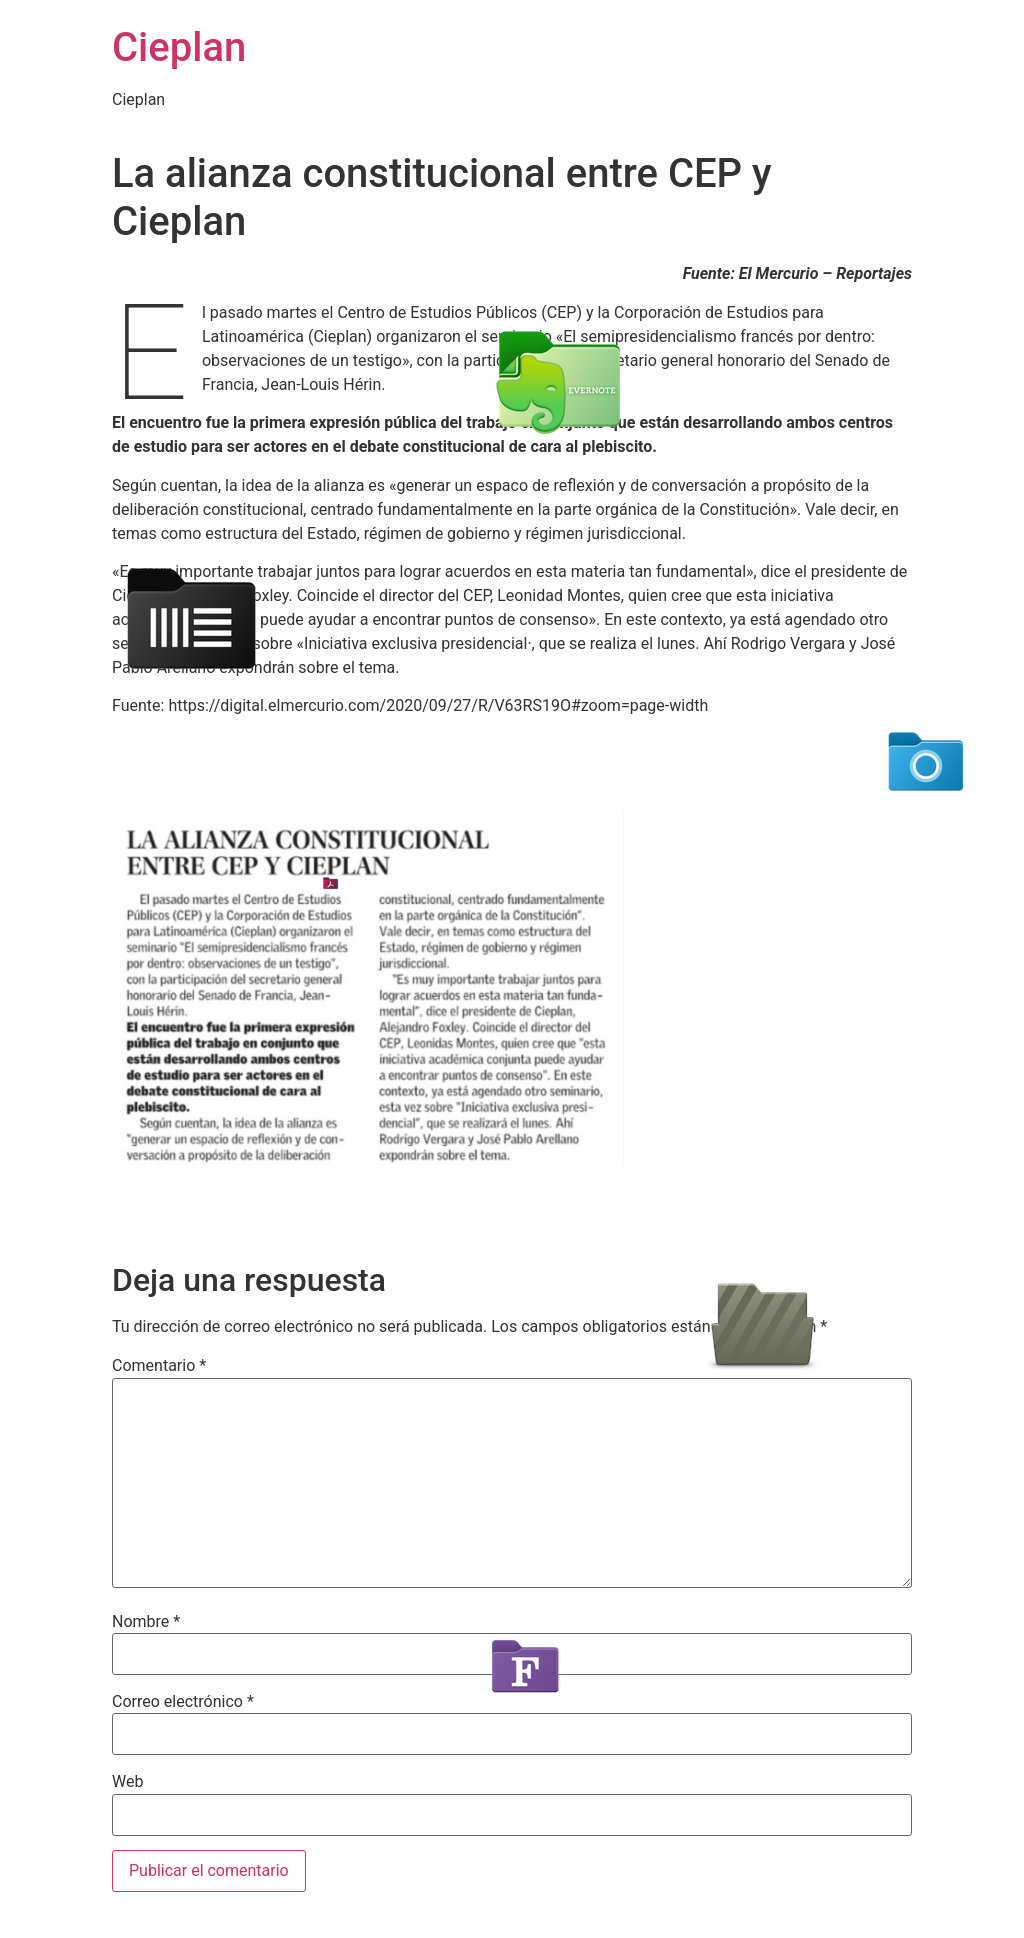 This screenshot has width=1024, height=1938. I want to click on open evernote folder, so click(559, 382).